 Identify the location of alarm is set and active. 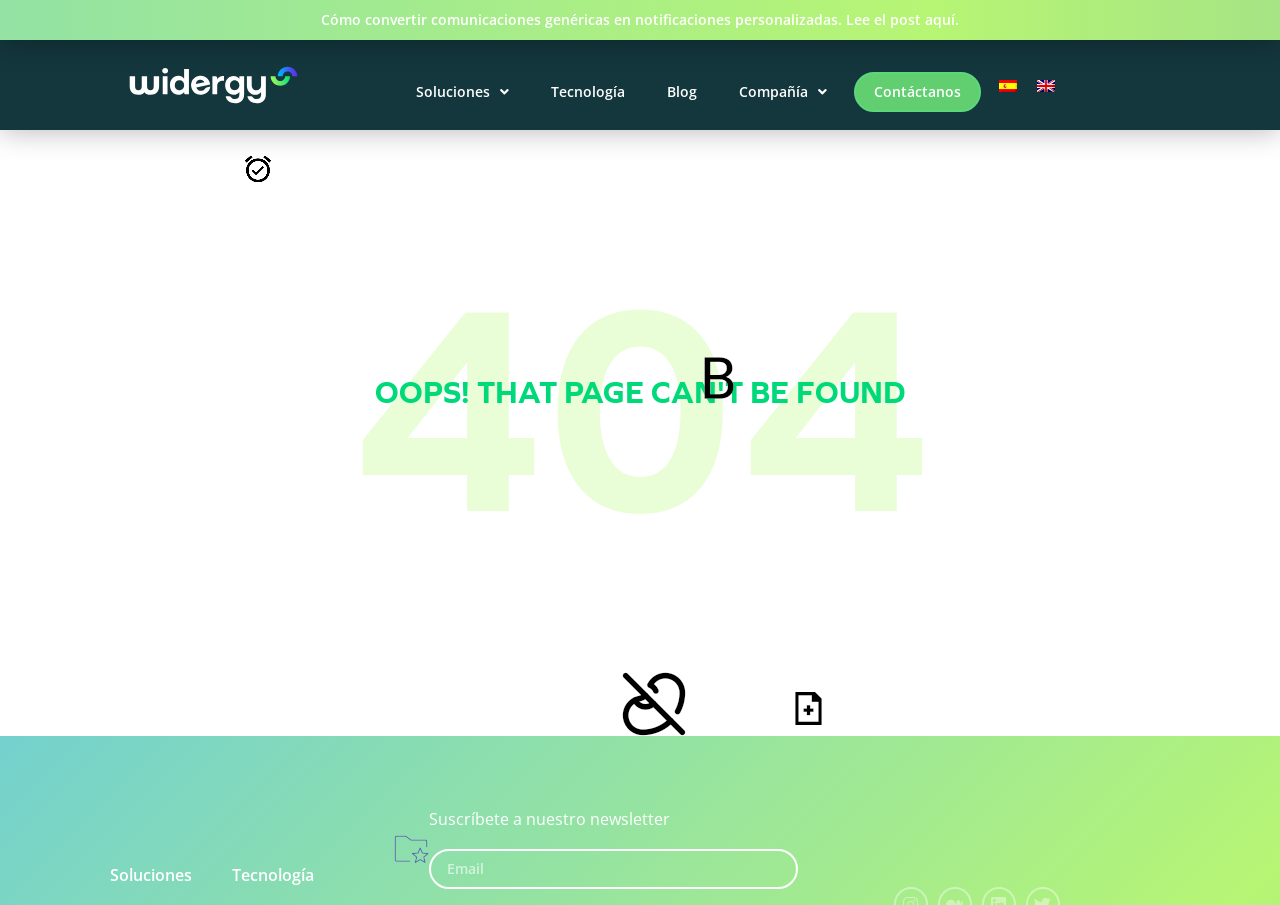
(258, 169).